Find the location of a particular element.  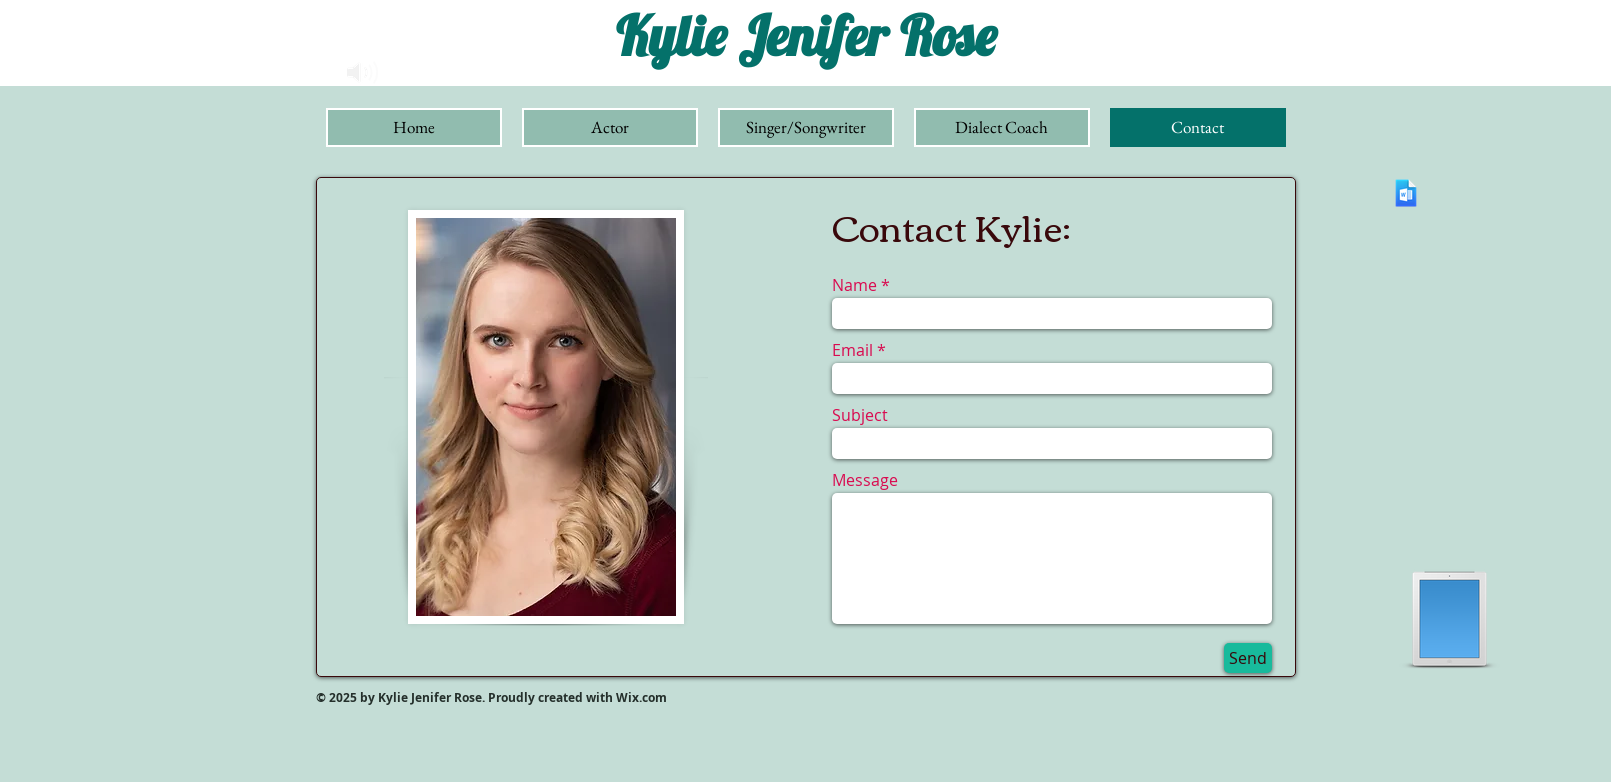

open a Microsoft Word document is located at coordinates (1406, 193).